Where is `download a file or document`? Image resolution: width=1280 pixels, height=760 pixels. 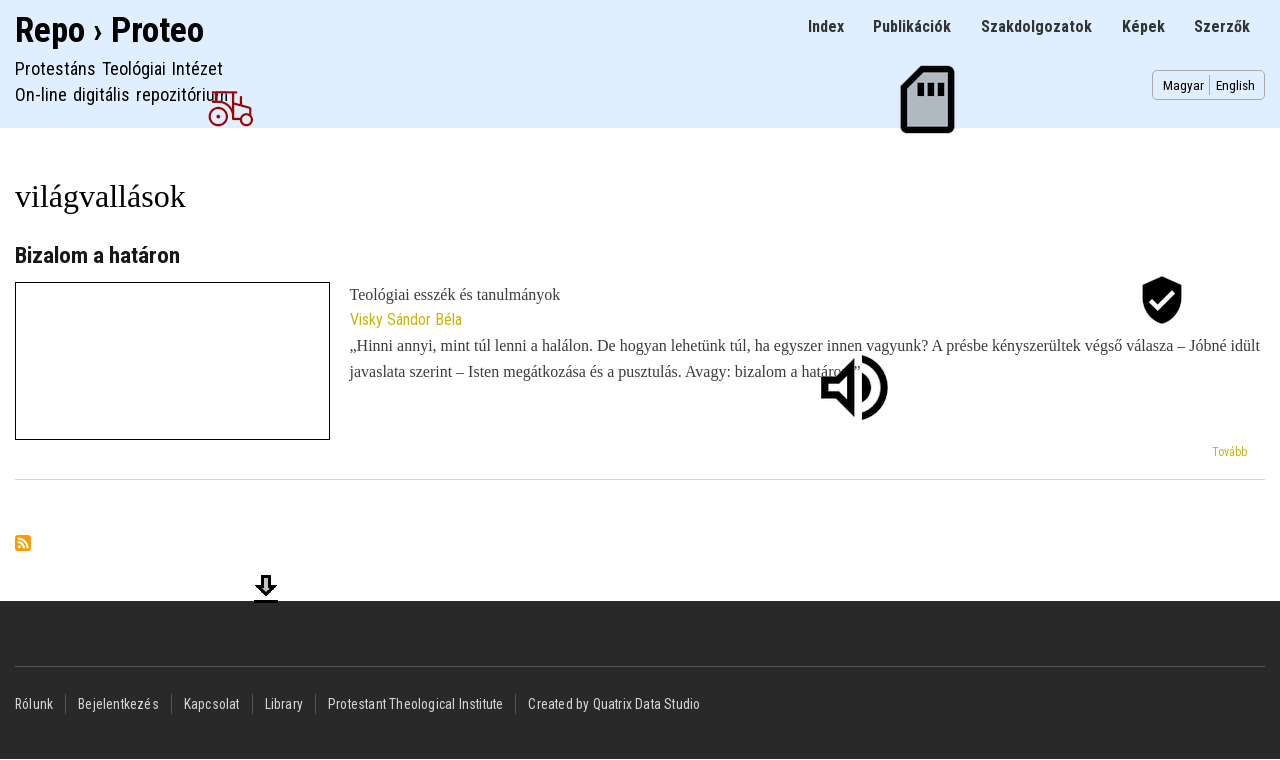
download a file or document is located at coordinates (266, 590).